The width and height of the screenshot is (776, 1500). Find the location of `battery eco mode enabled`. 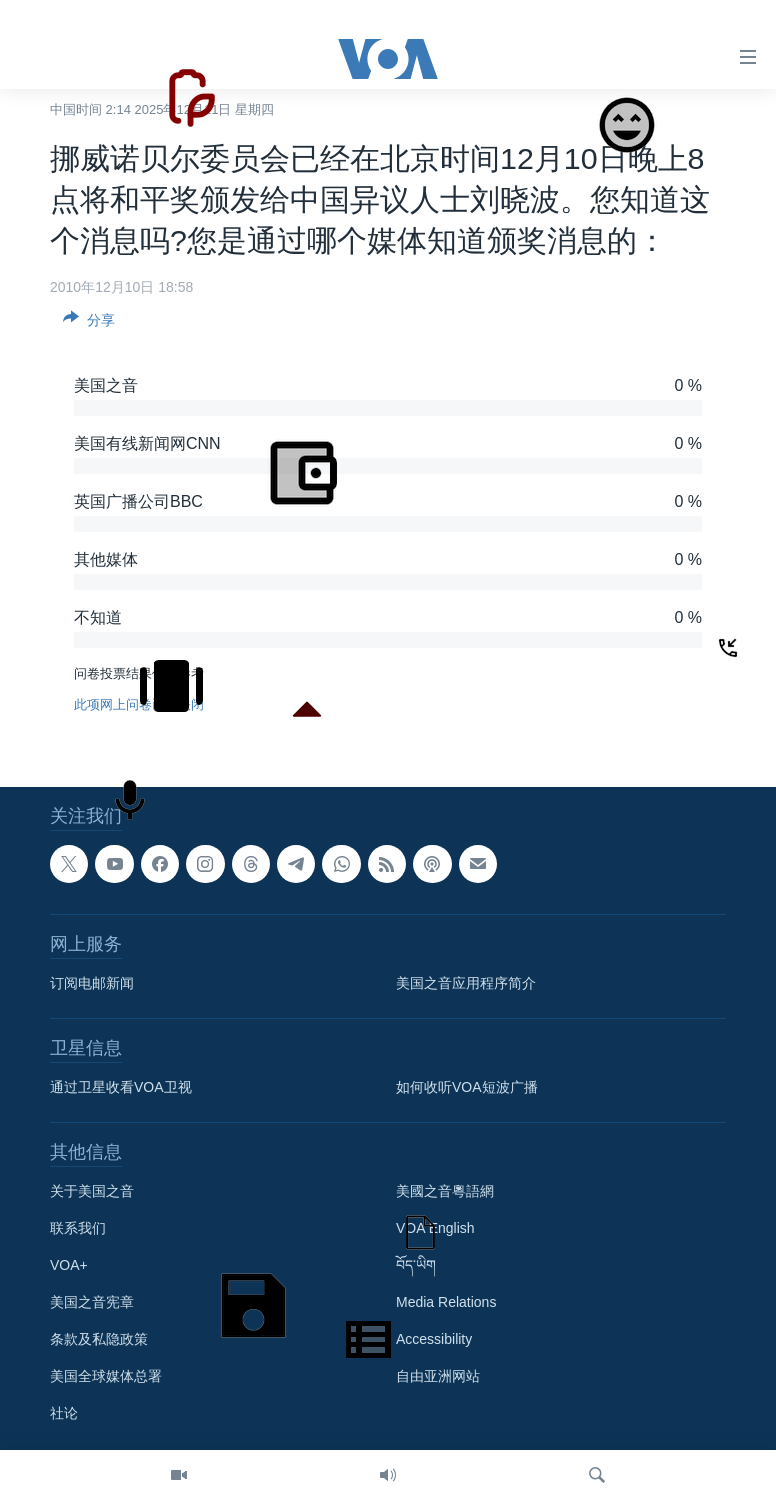

battery eco mode enabled is located at coordinates (187, 96).